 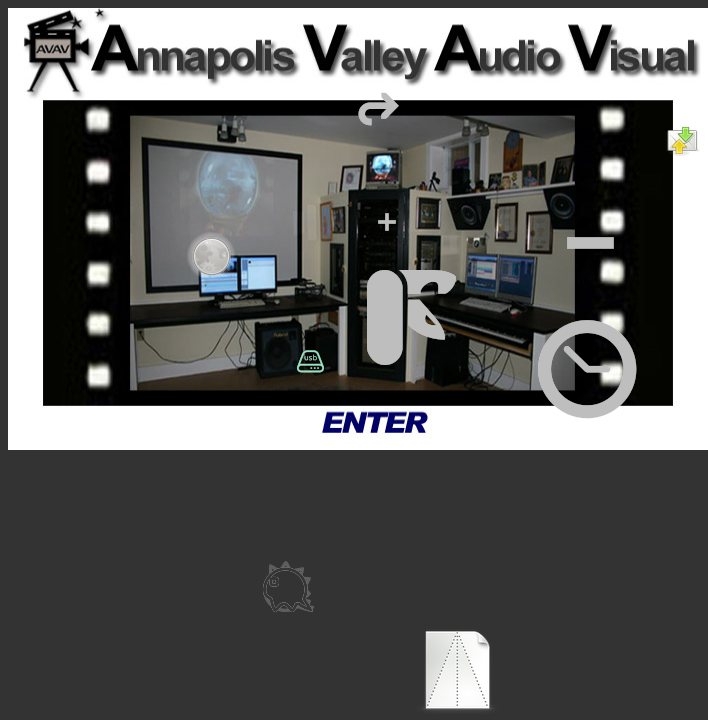 I want to click on access system utilities and tools, so click(x=414, y=317).